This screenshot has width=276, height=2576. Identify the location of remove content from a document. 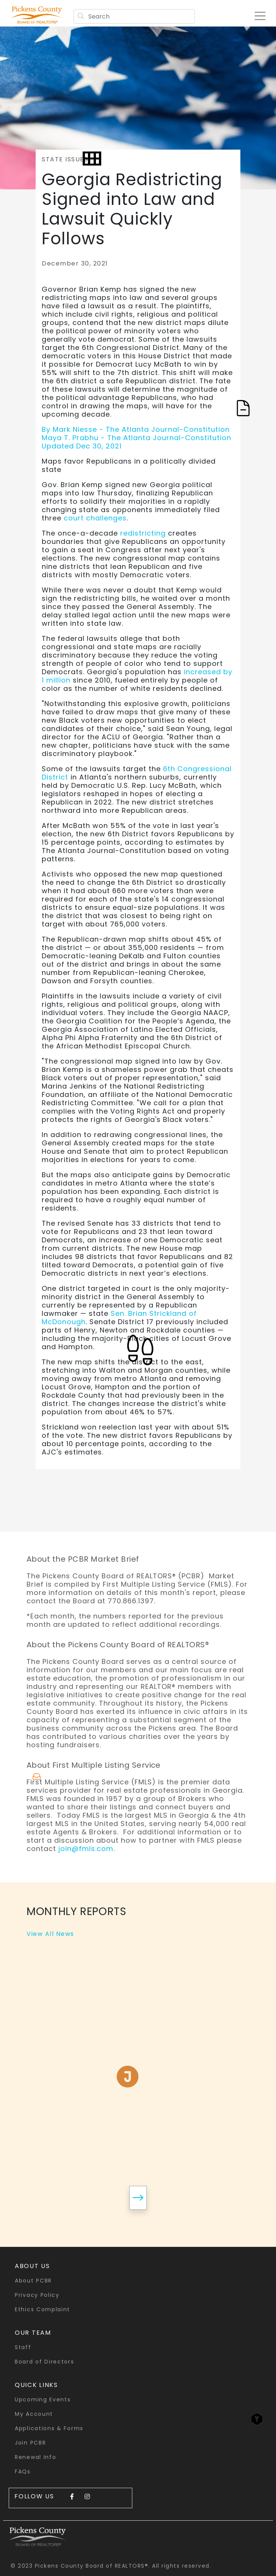
(243, 408).